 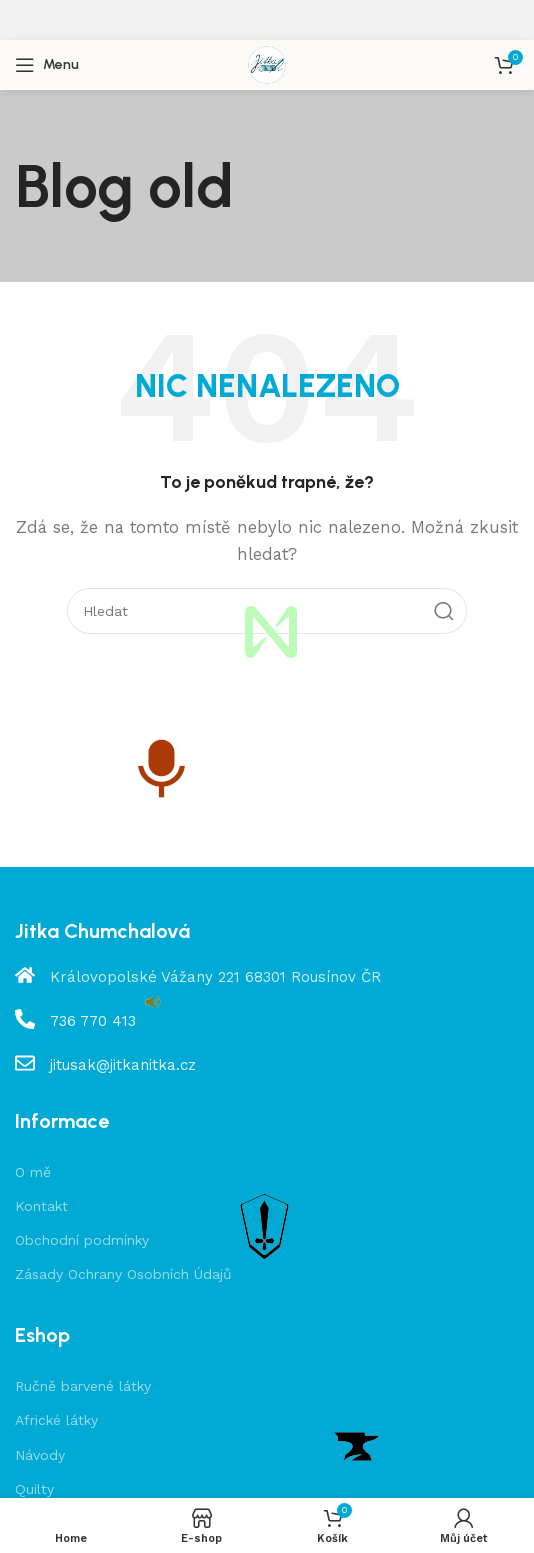 What do you see at coordinates (271, 632) in the screenshot?
I see `access NEAR Protocol wallet or account` at bounding box center [271, 632].